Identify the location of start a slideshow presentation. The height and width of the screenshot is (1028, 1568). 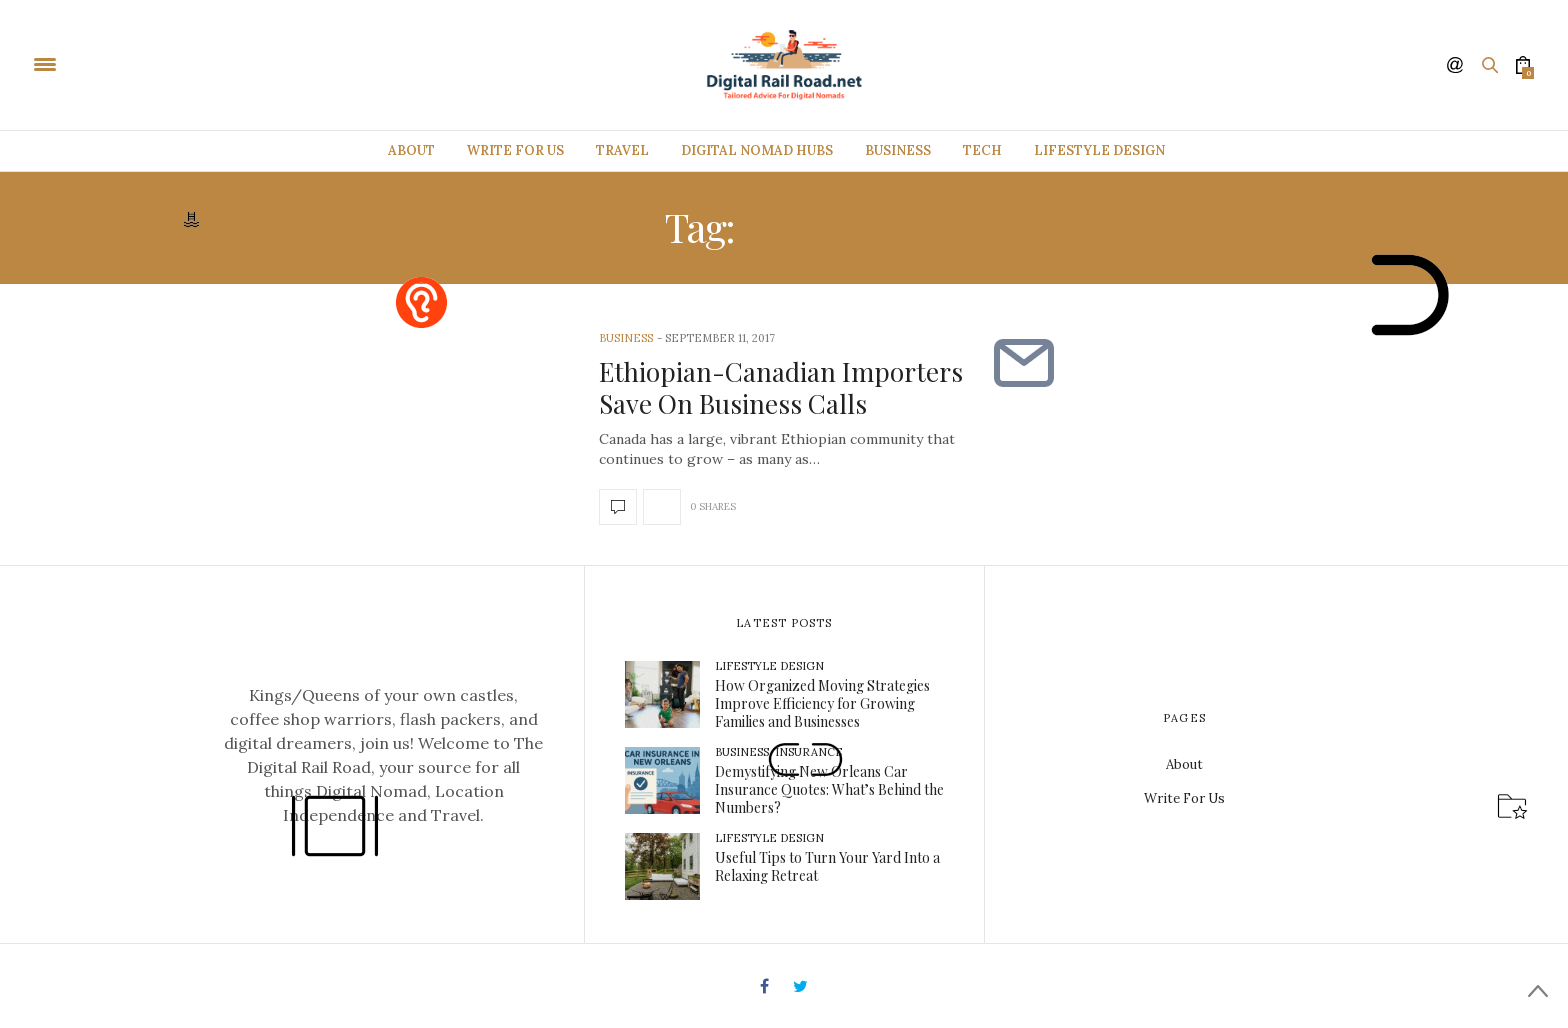
(335, 826).